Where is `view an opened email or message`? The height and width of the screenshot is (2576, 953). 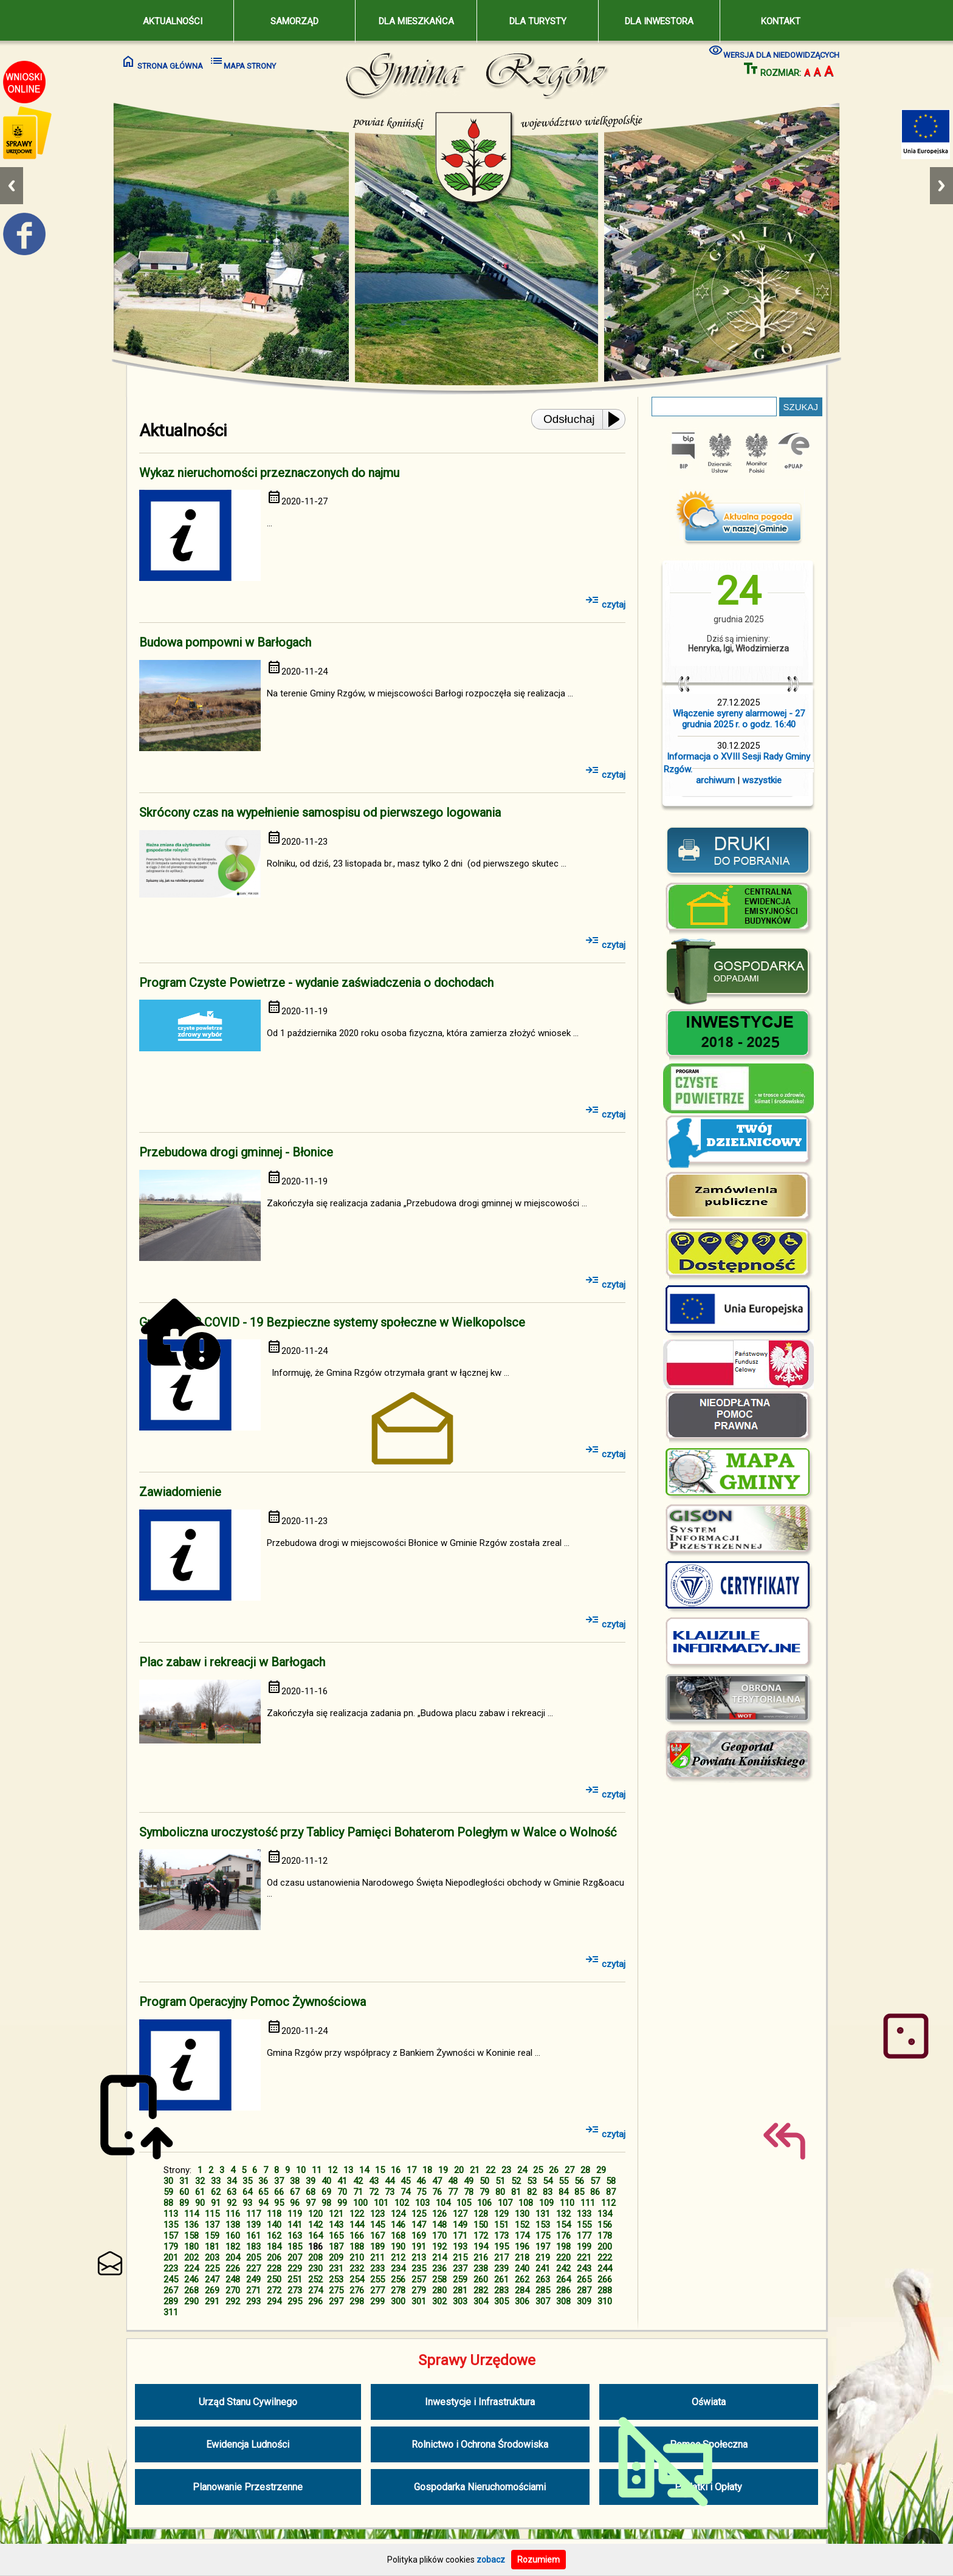
view an opened email or message is located at coordinates (110, 2263).